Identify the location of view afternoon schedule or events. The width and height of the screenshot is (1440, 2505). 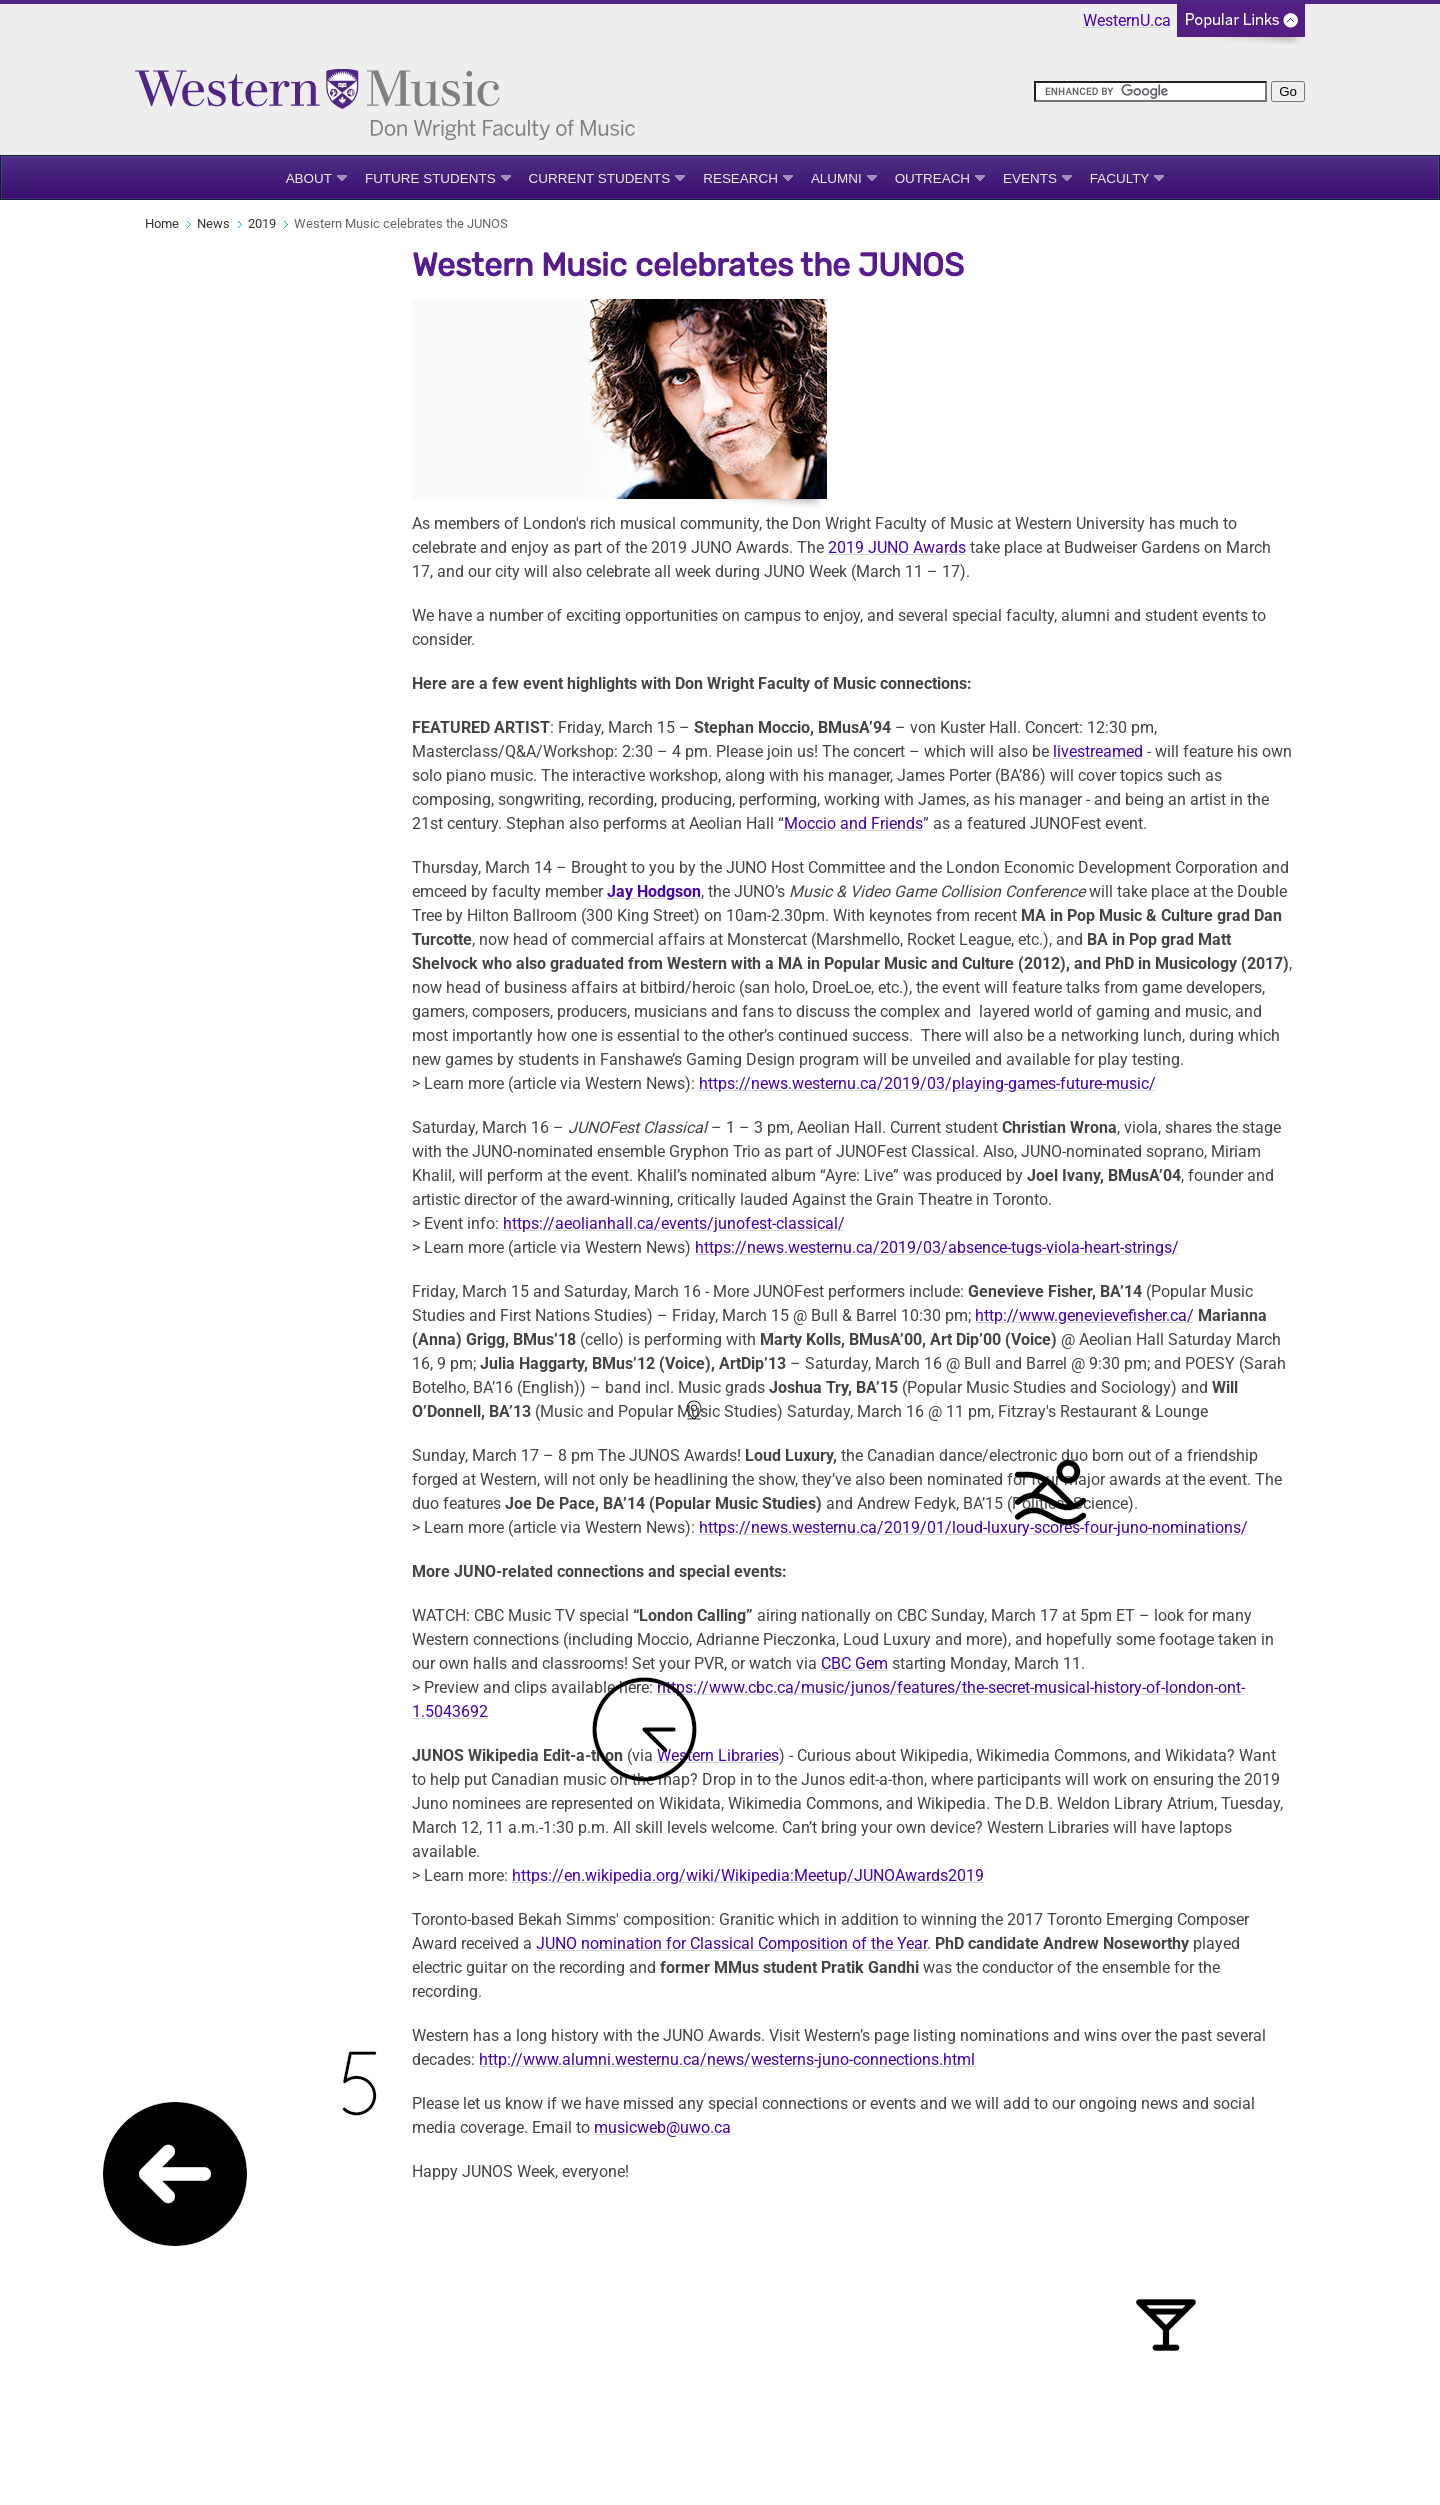
(644, 1729).